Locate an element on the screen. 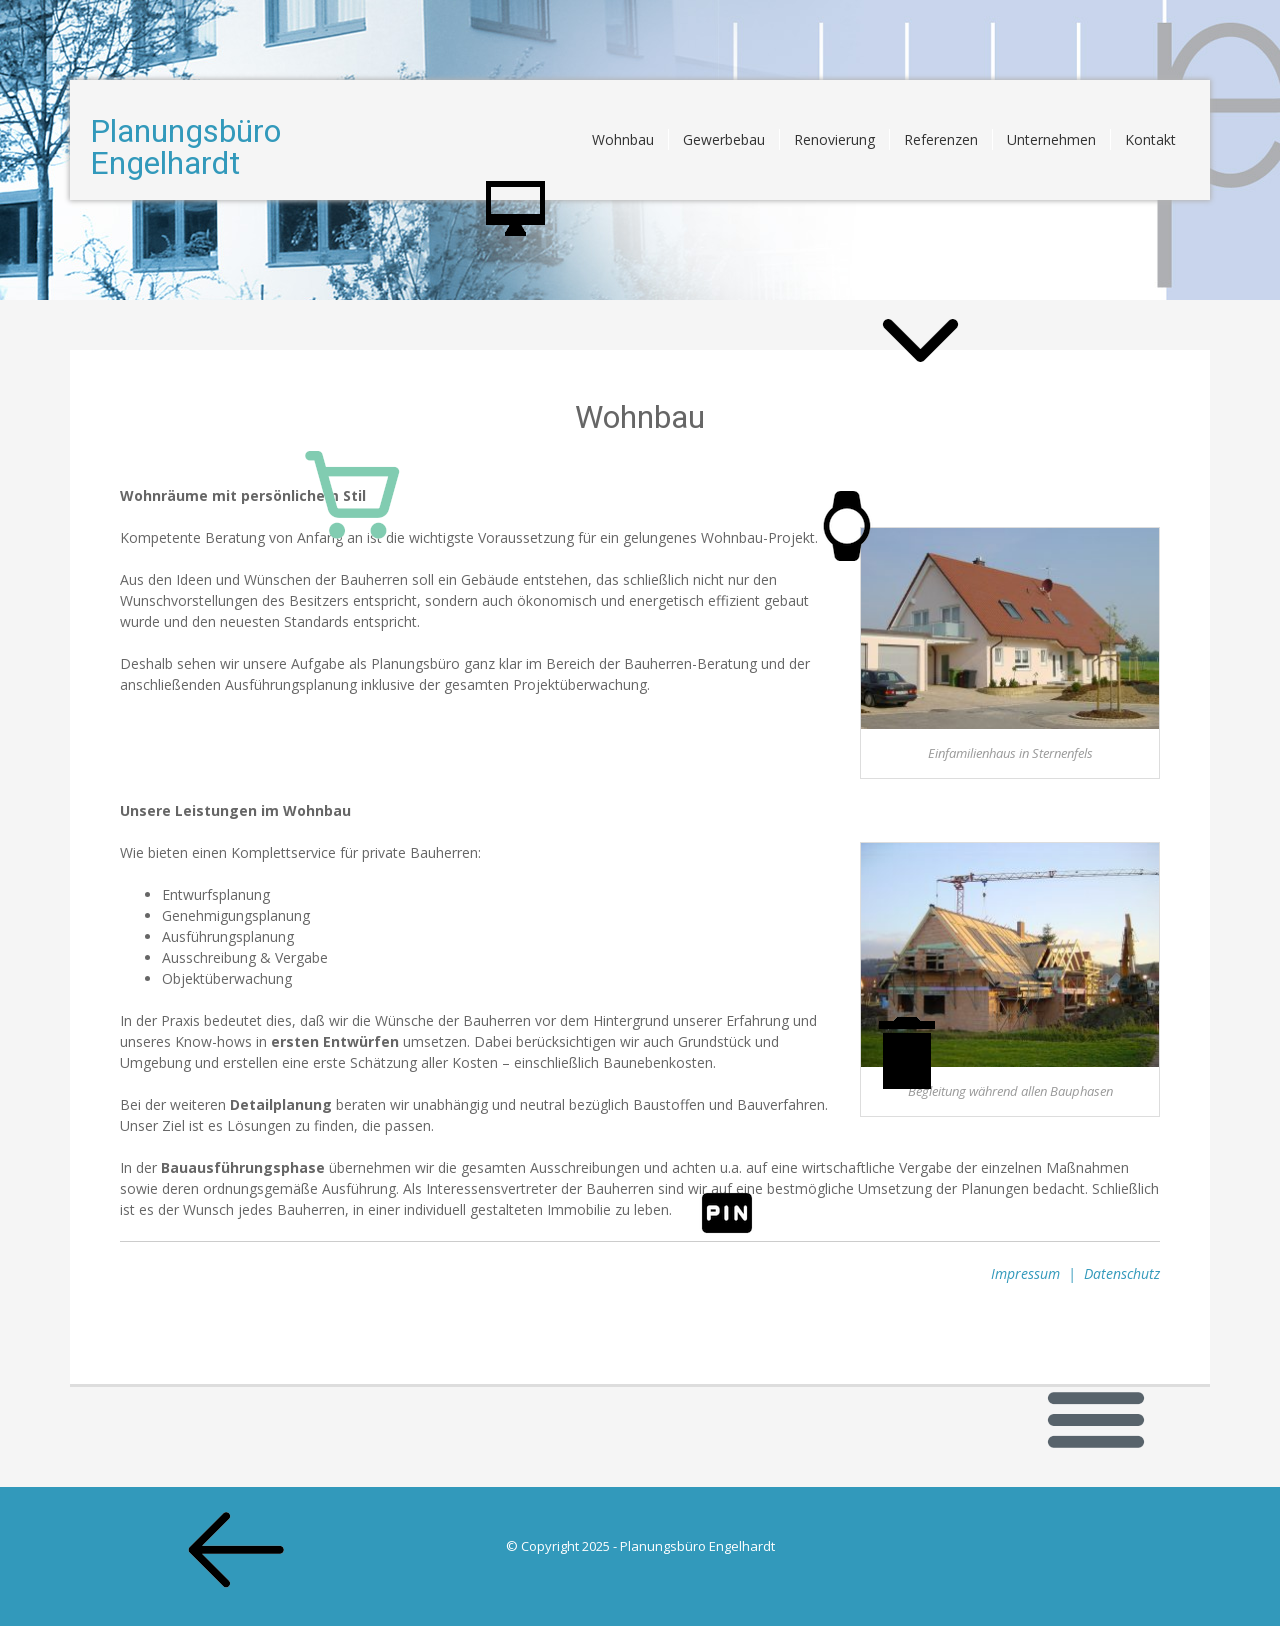 The height and width of the screenshot is (1626, 1280). open navigation menu is located at coordinates (1096, 1420).